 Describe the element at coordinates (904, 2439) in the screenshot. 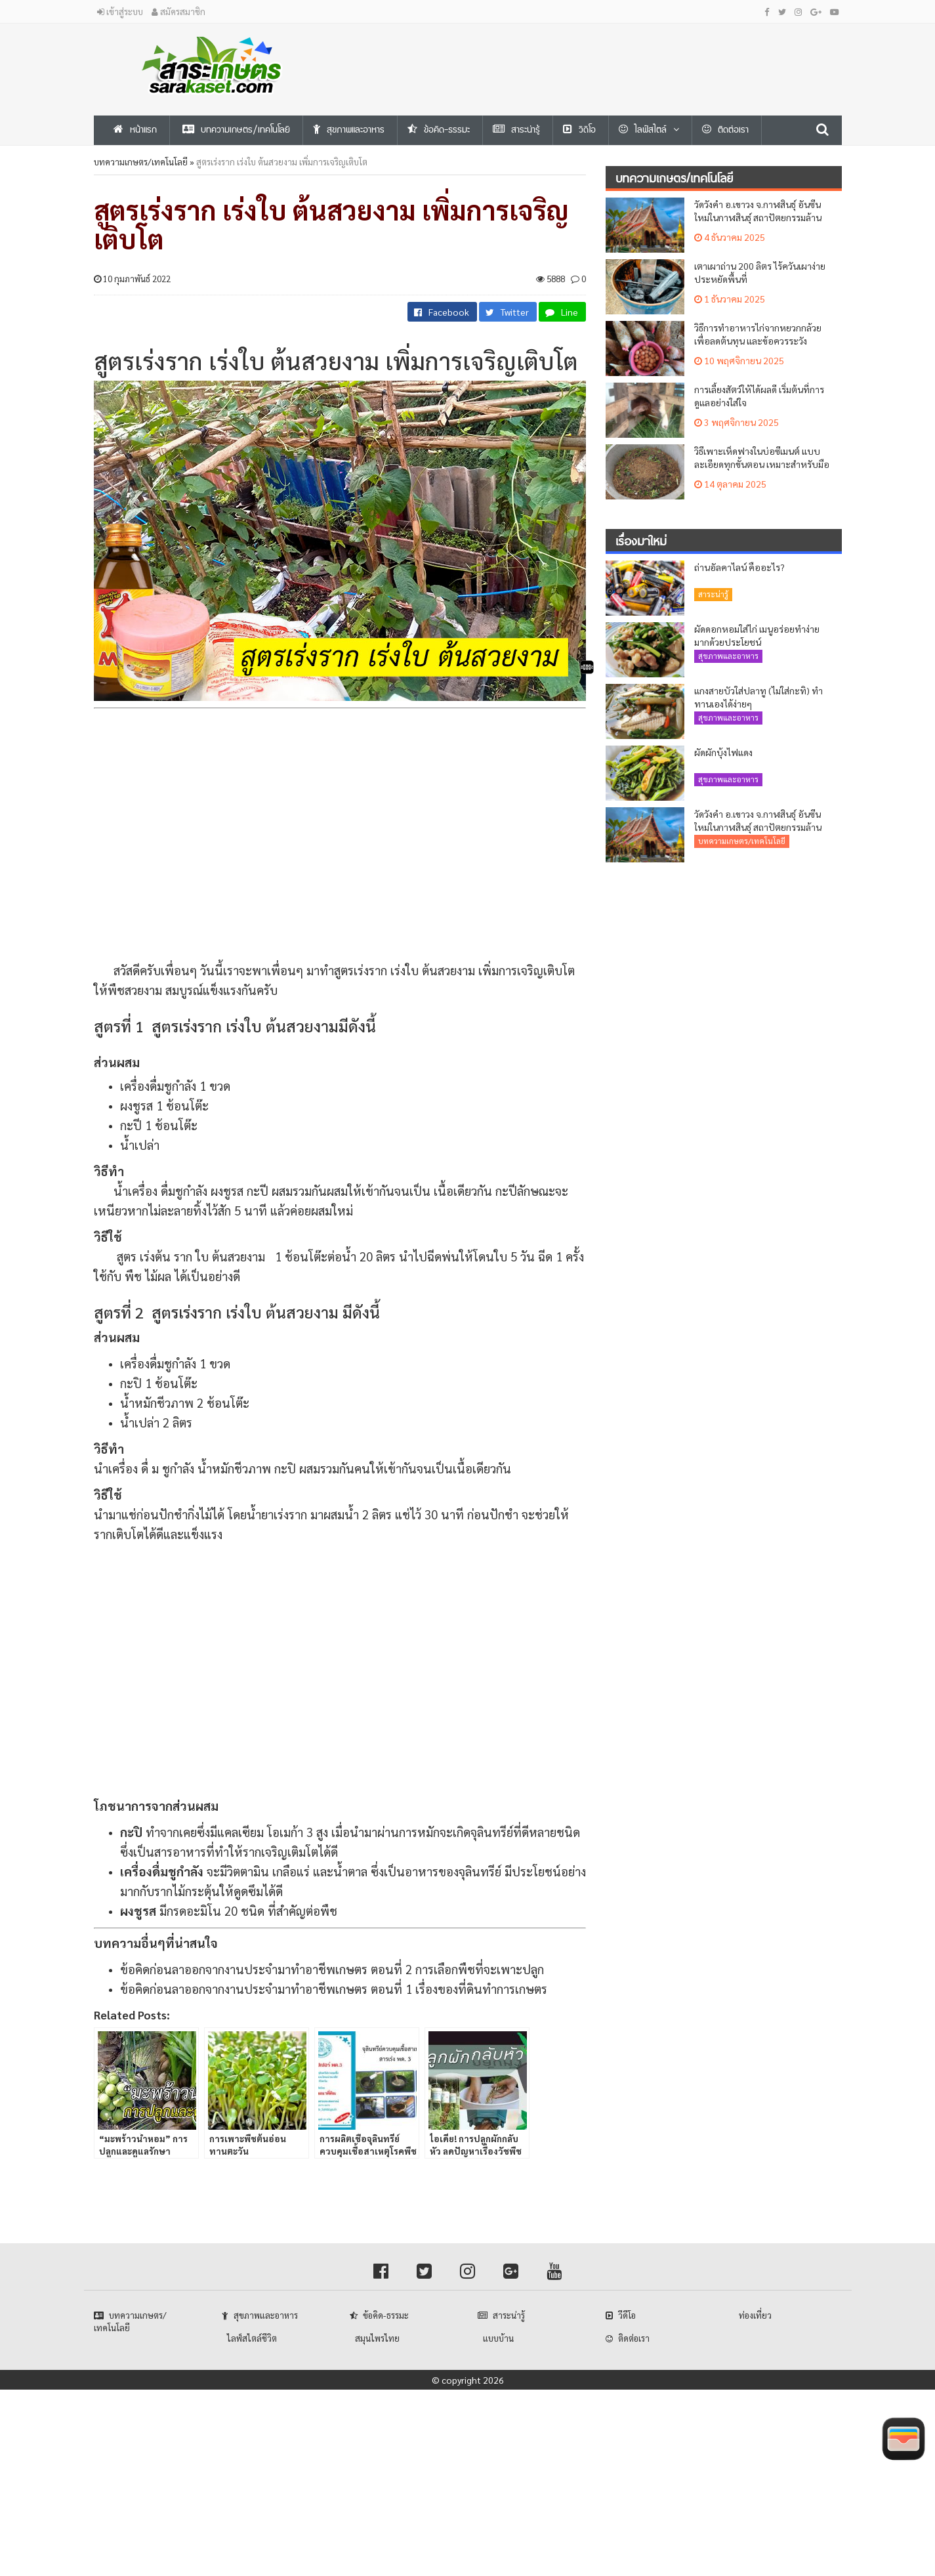

I see `open kwallet password manager` at that location.